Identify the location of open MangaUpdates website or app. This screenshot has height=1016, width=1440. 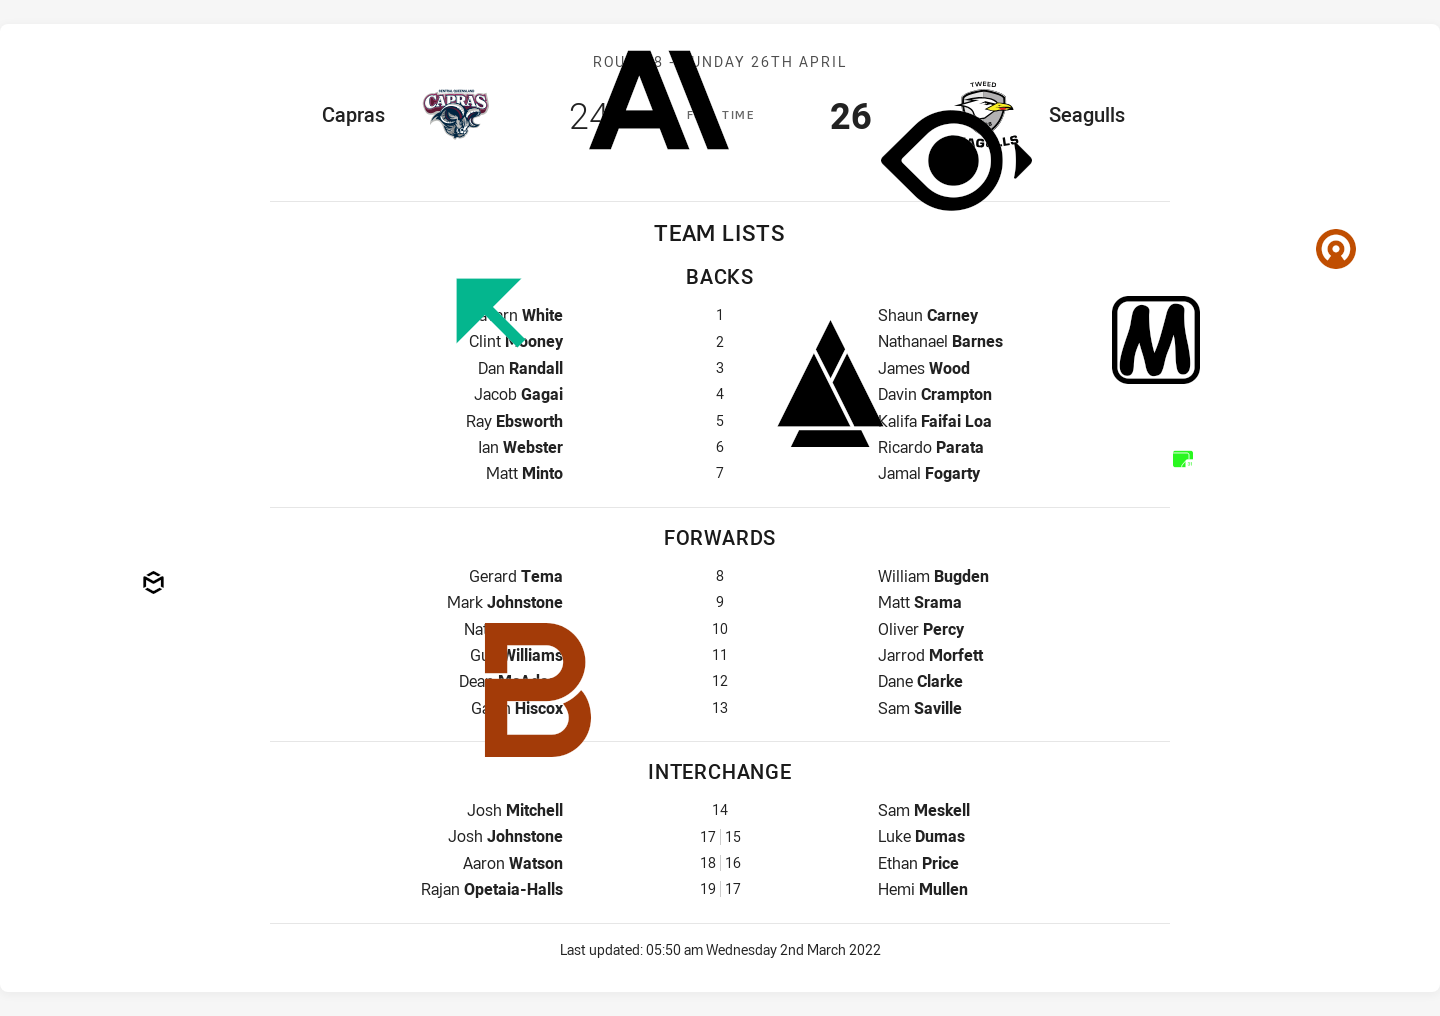
(1156, 340).